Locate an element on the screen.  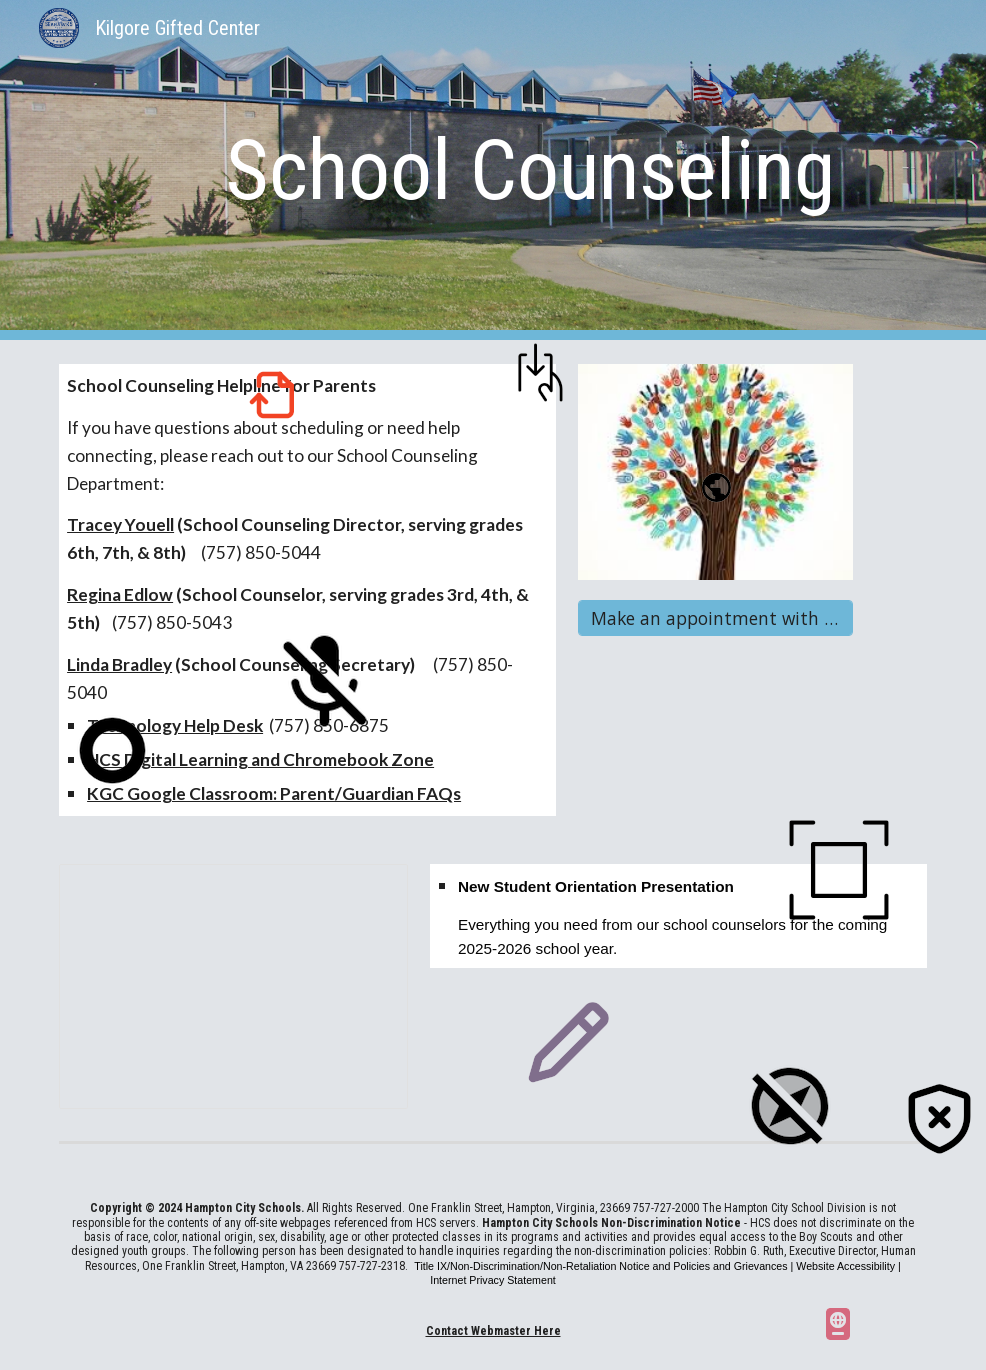
upload a file is located at coordinates (273, 395).